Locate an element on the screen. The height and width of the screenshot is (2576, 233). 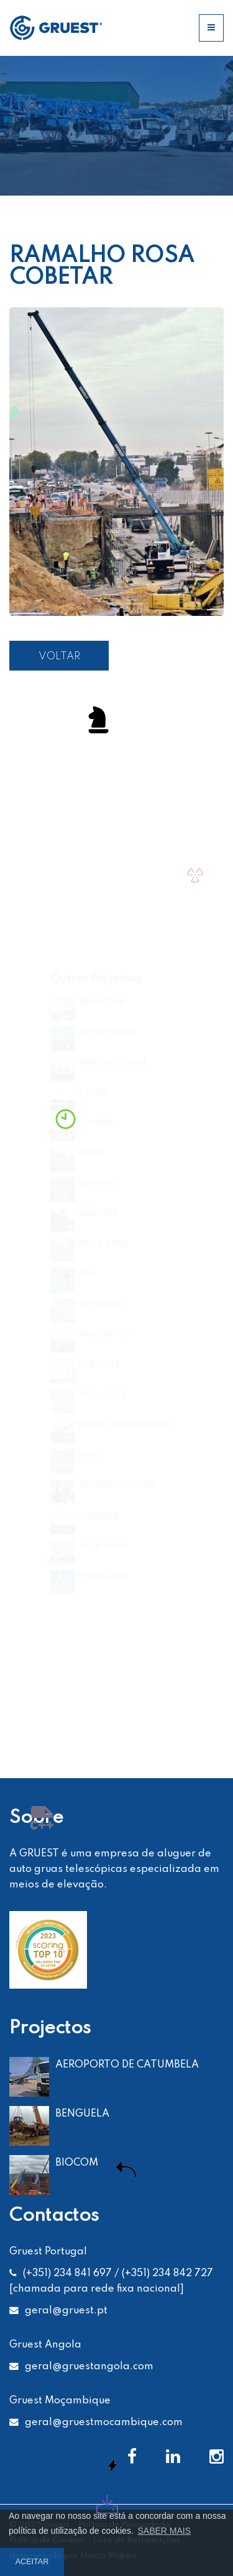
play chess or open a chess game is located at coordinates (98, 720).